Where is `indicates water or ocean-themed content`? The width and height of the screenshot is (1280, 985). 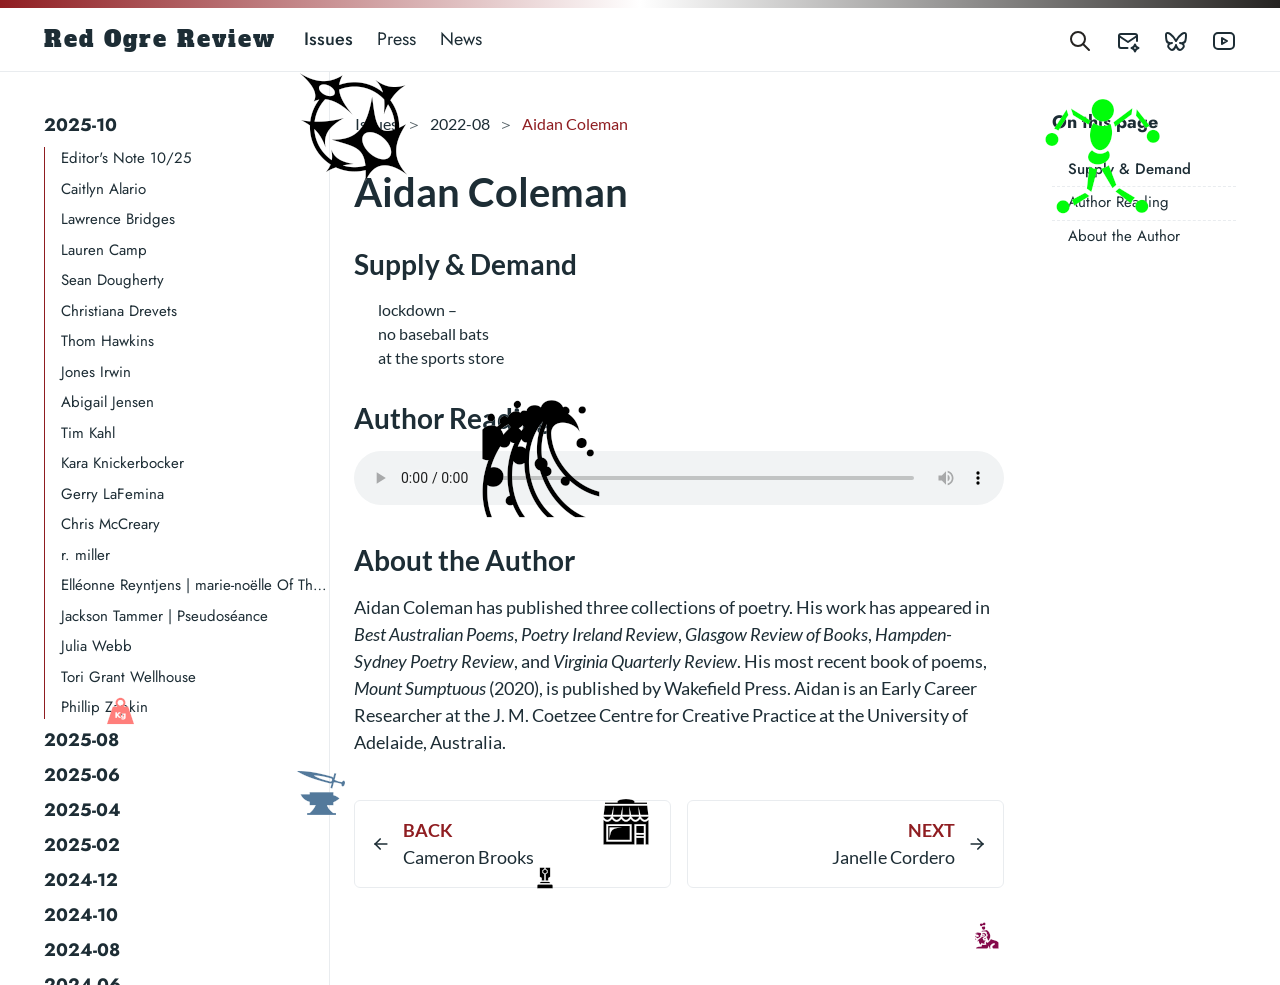
indicates water or ocean-themed content is located at coordinates (541, 458).